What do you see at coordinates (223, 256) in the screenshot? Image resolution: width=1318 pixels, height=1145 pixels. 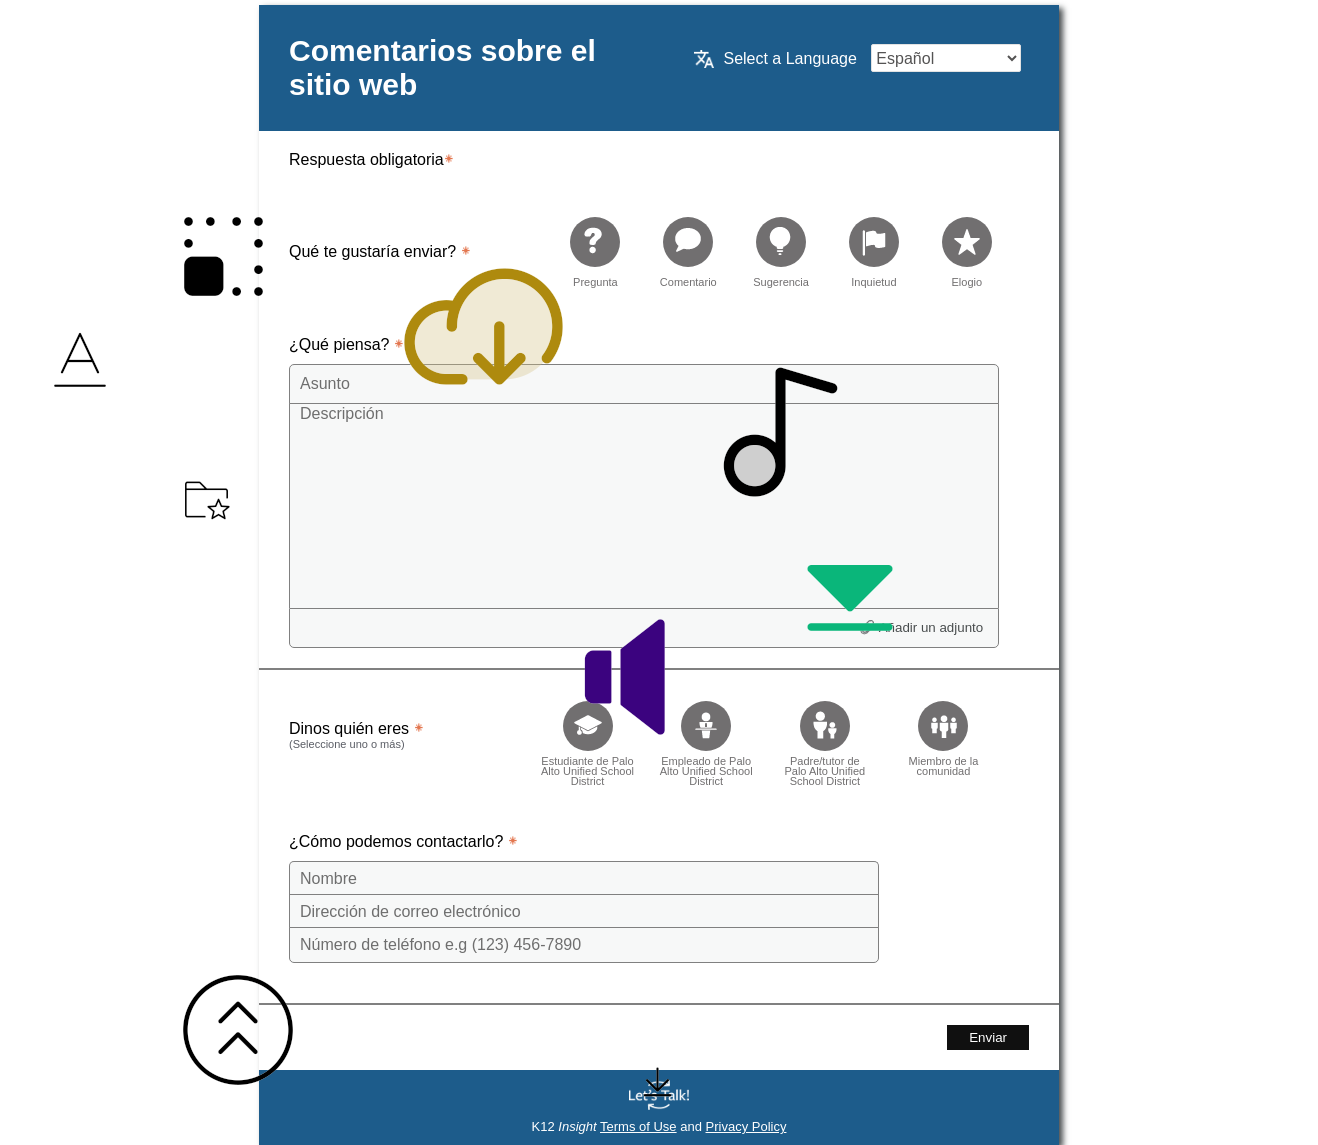 I see `align content to bottom-left corner` at bounding box center [223, 256].